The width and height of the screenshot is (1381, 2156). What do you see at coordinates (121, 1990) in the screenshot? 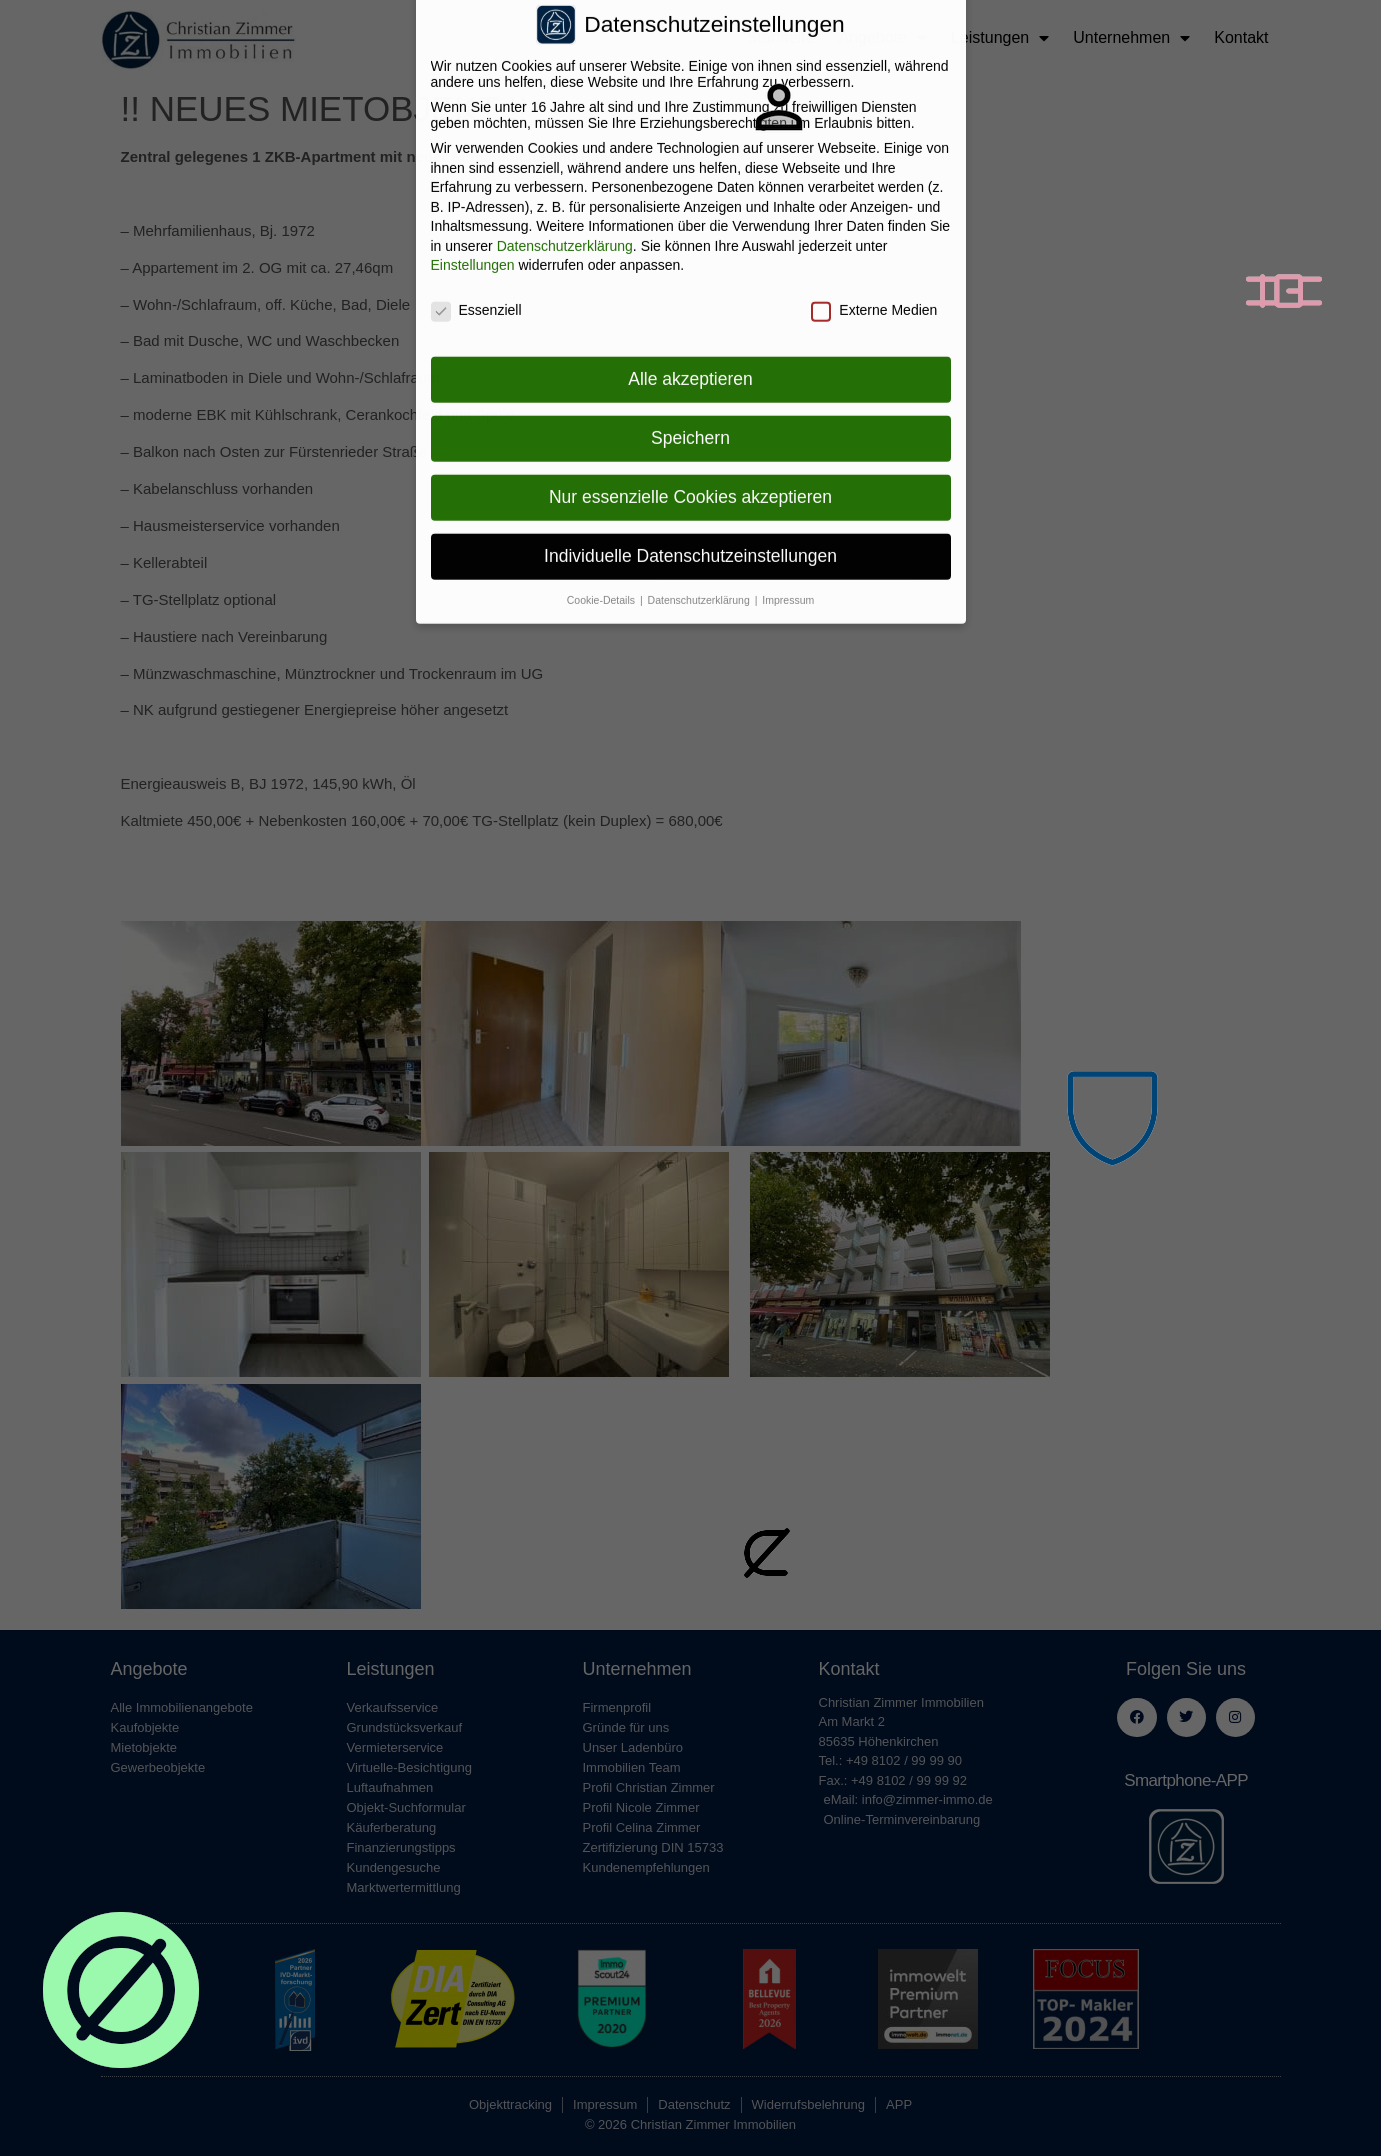
I see `indicates empty or null state` at bounding box center [121, 1990].